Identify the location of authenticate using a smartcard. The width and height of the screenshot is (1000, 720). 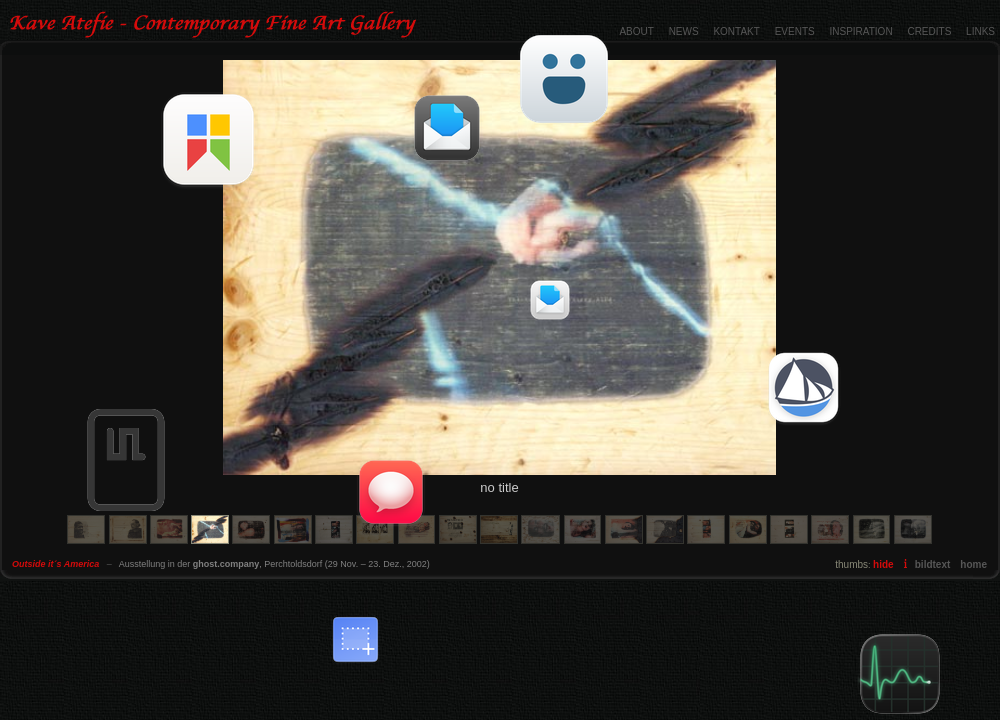
(126, 460).